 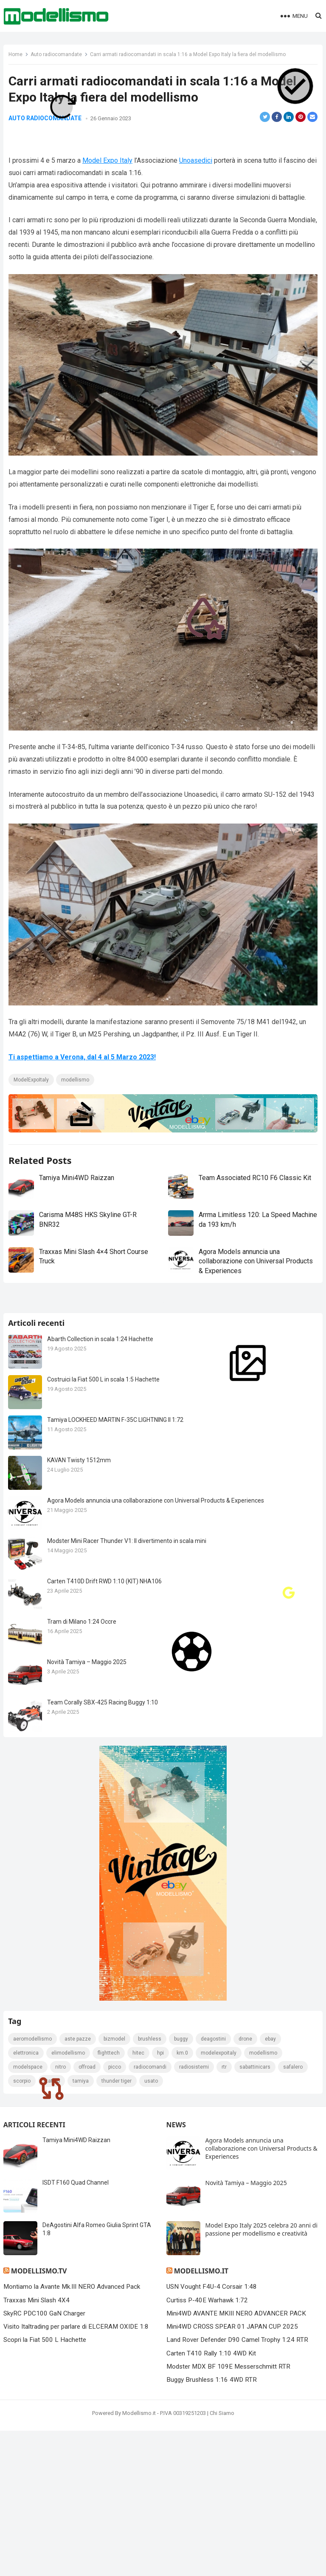 What do you see at coordinates (203, 617) in the screenshot?
I see `mark a water or hydration entry as favorite` at bounding box center [203, 617].